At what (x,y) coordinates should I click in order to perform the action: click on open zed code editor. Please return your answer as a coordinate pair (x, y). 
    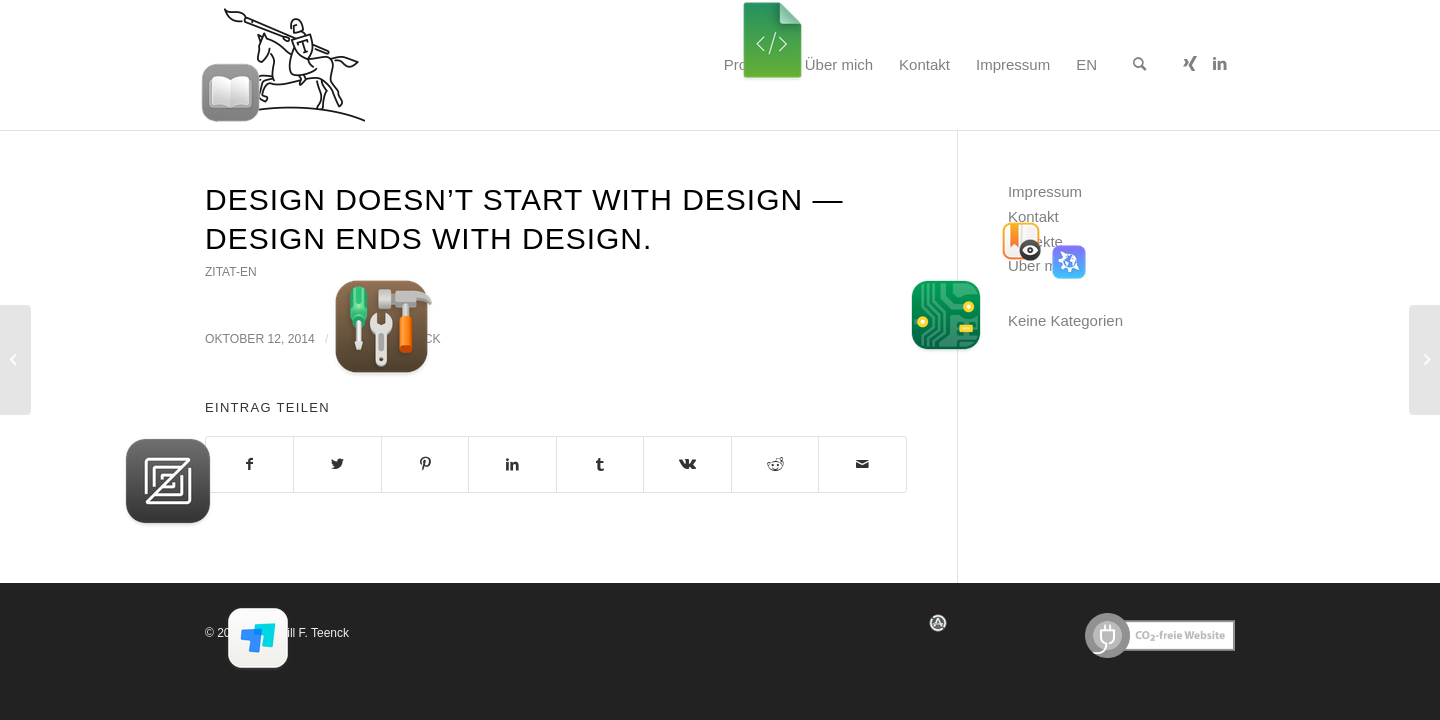
    Looking at the image, I should click on (168, 481).